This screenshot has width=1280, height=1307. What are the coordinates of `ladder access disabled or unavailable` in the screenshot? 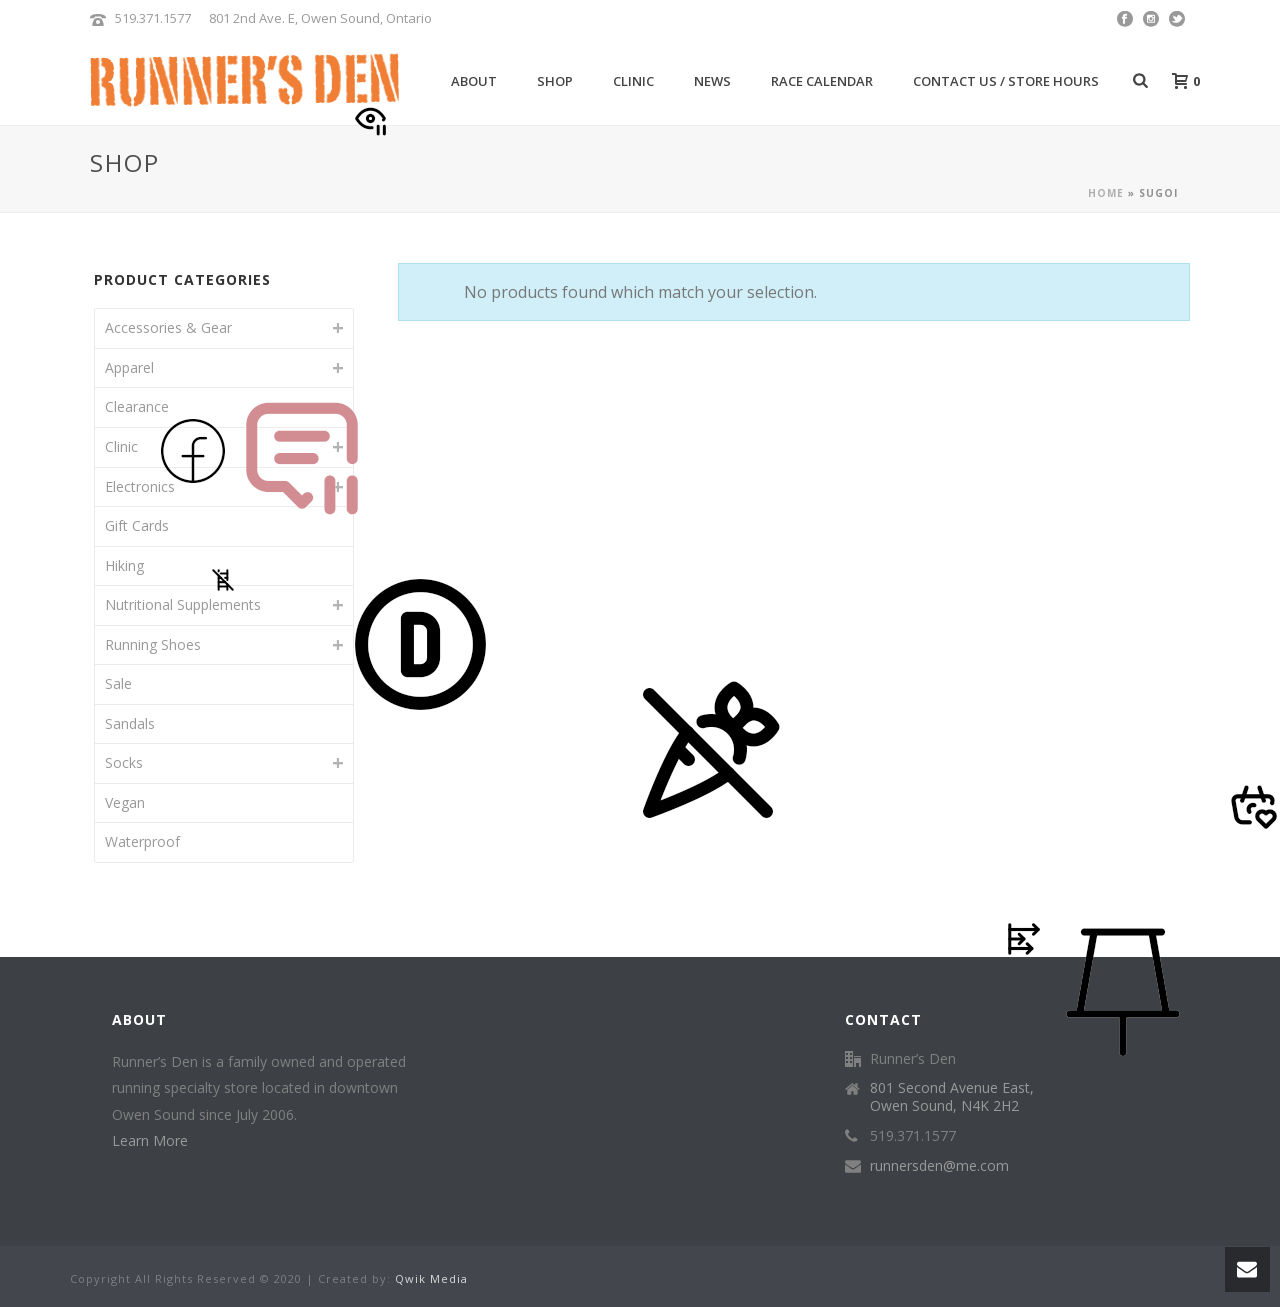 It's located at (223, 580).